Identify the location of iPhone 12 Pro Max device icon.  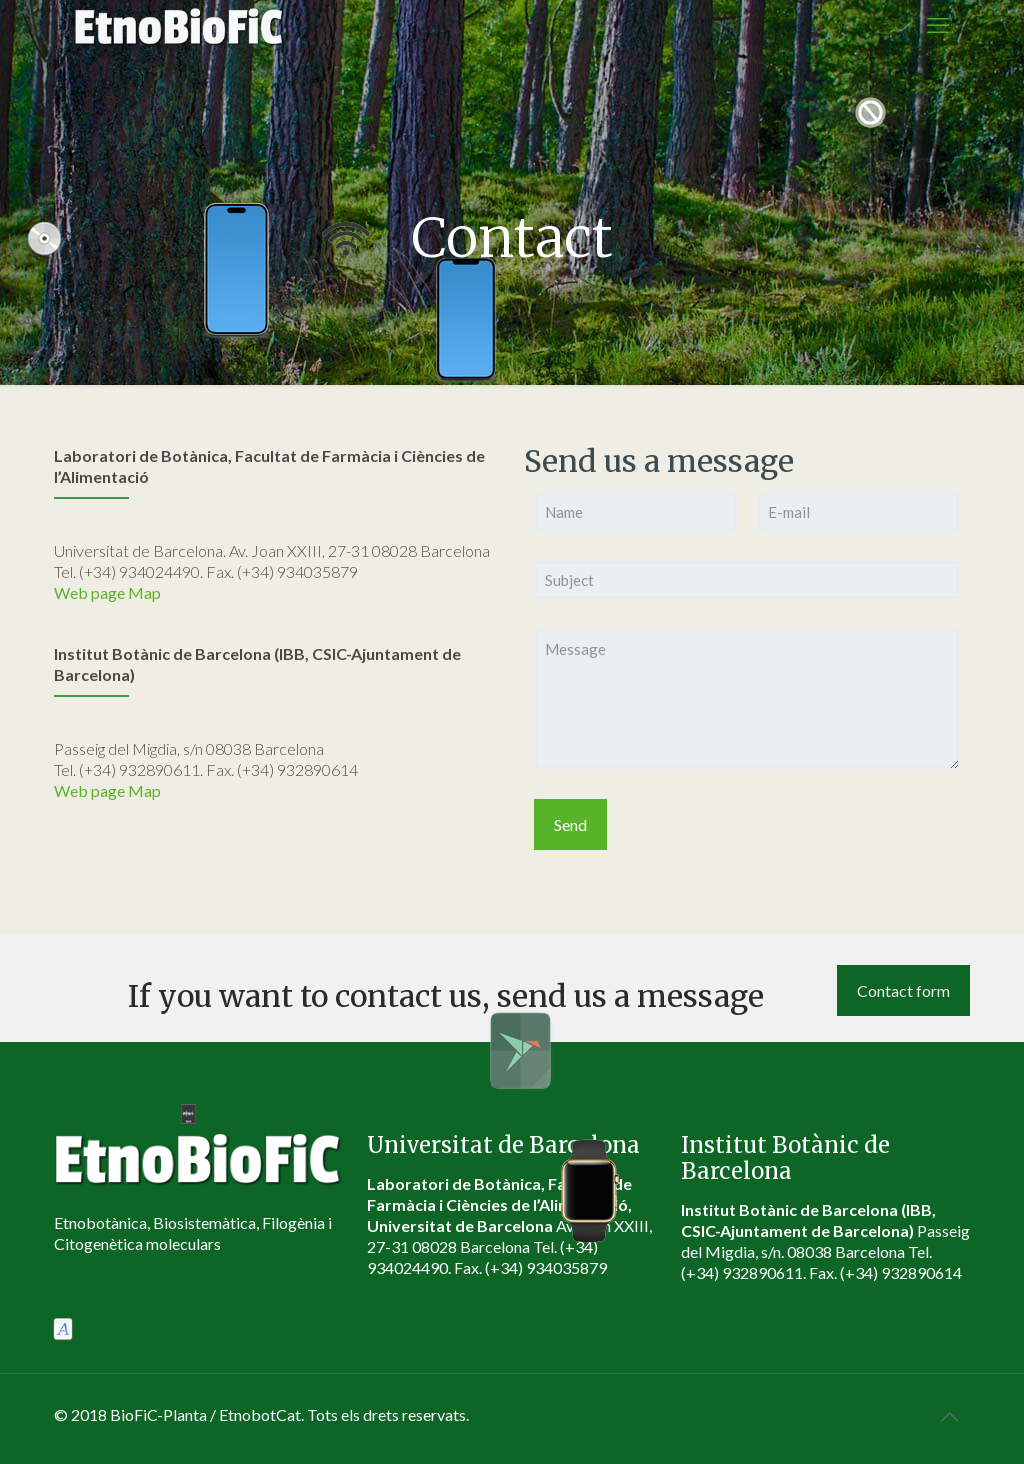
(466, 321).